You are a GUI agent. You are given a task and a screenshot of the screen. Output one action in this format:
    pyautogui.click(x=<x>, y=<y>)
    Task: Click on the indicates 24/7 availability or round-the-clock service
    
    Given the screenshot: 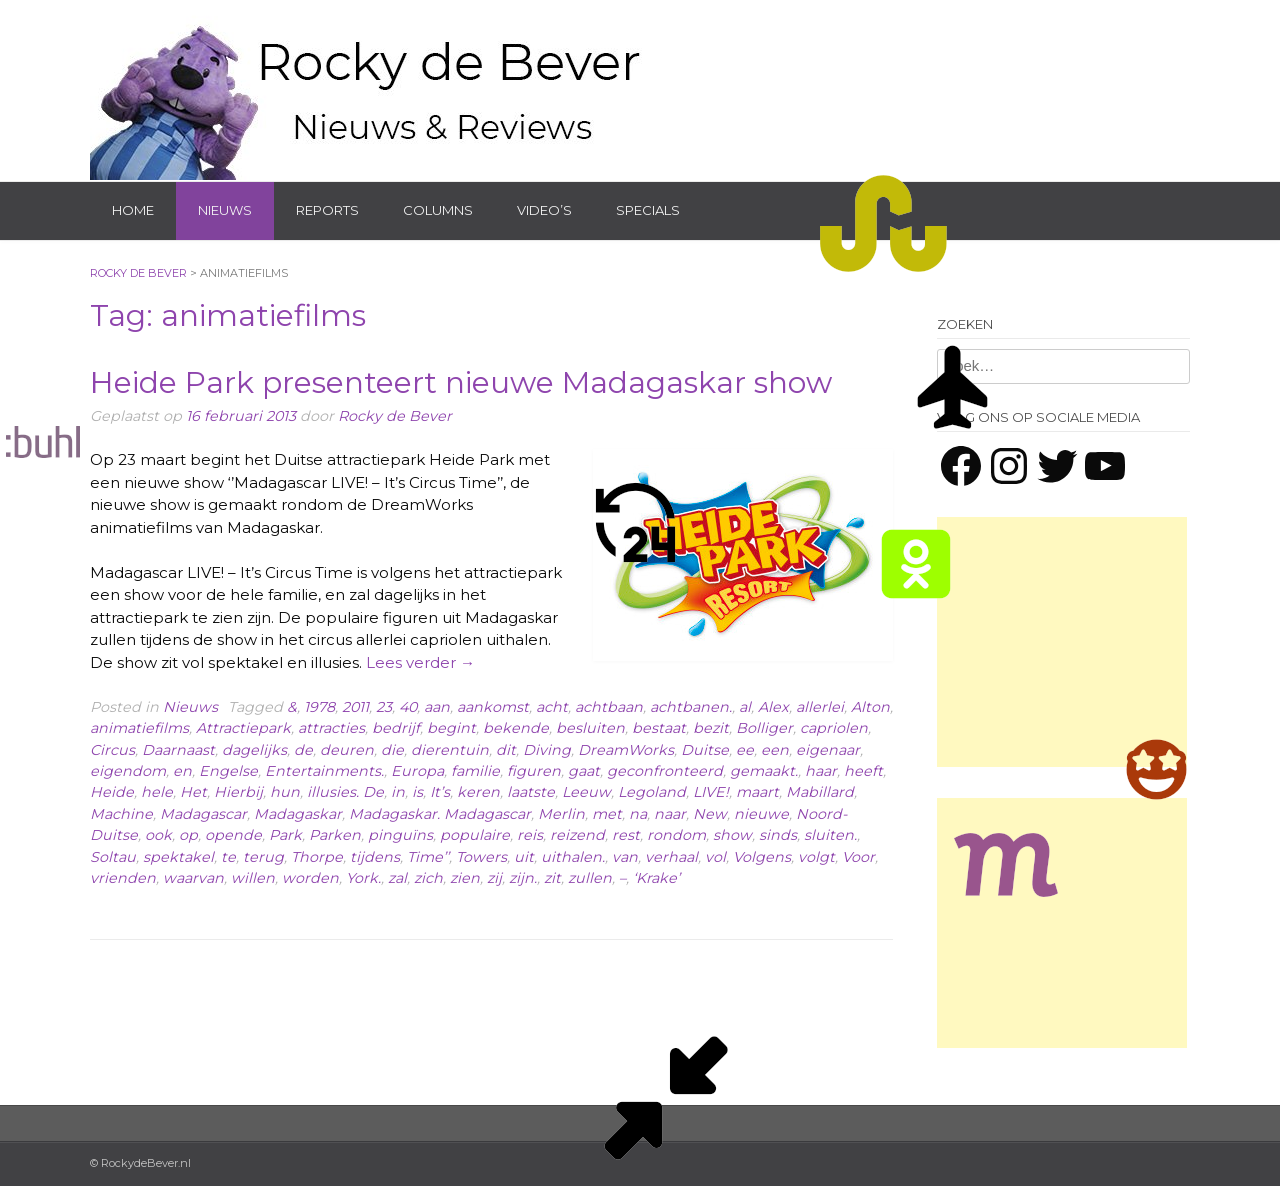 What is the action you would take?
    pyautogui.click(x=635, y=522)
    